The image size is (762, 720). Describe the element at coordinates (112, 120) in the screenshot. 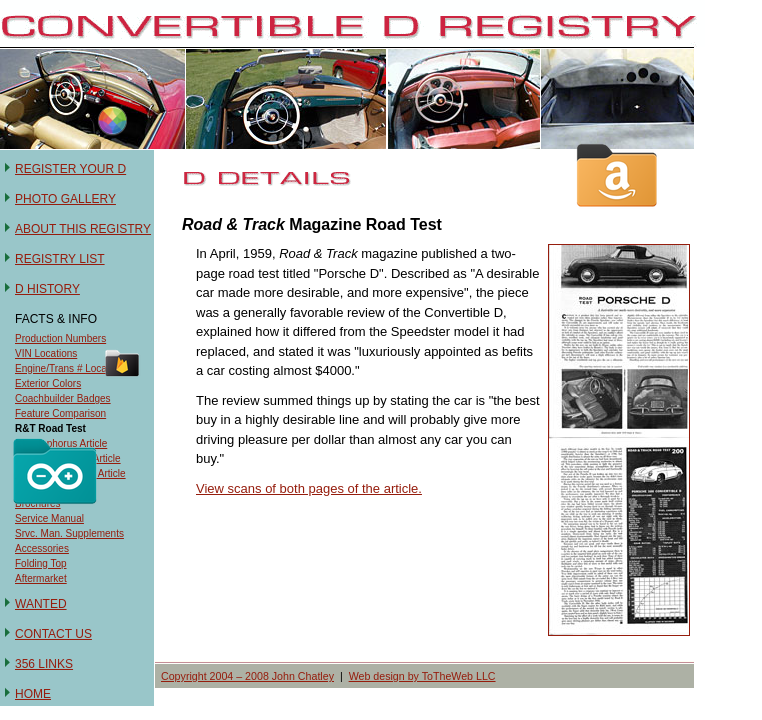

I see `open color picker tool` at that location.